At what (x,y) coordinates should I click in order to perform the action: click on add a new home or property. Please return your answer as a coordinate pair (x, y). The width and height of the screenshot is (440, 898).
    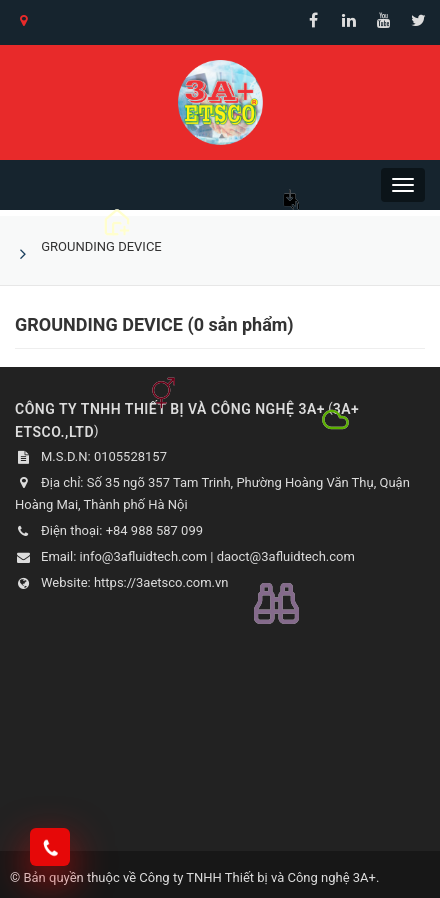
    Looking at the image, I should click on (117, 223).